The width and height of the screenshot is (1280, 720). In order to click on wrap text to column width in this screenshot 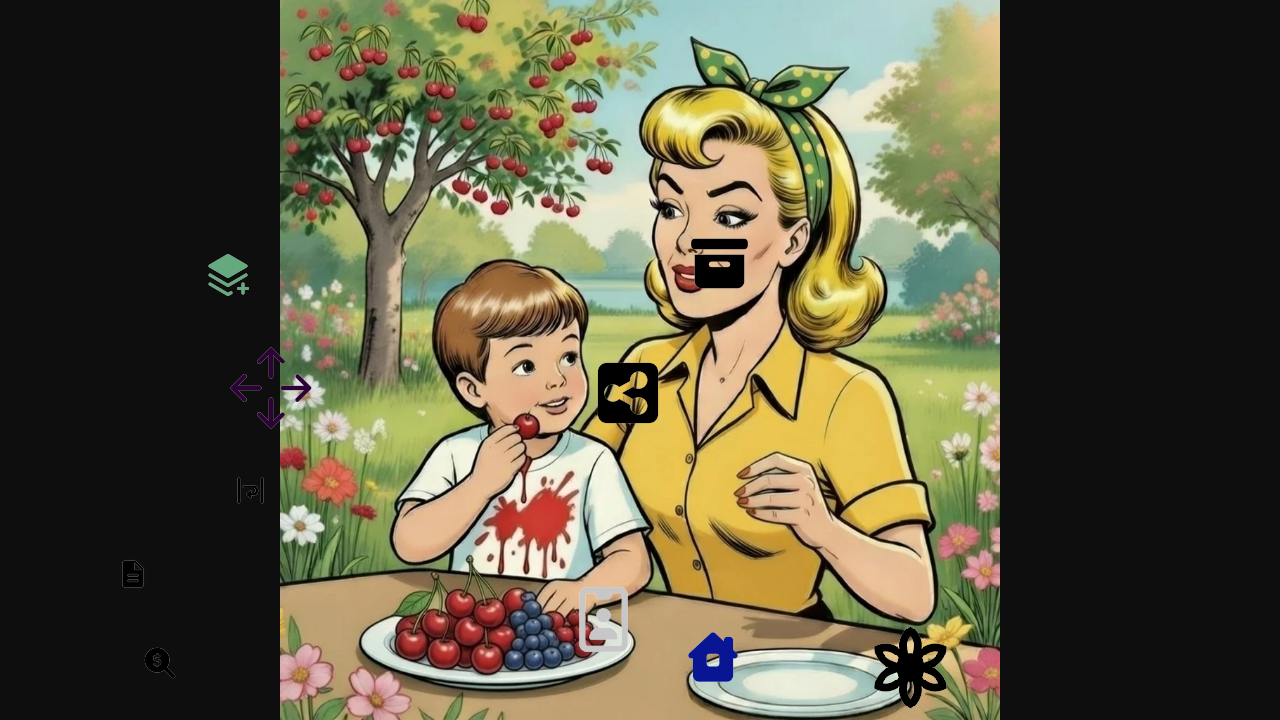, I will do `click(250, 490)`.